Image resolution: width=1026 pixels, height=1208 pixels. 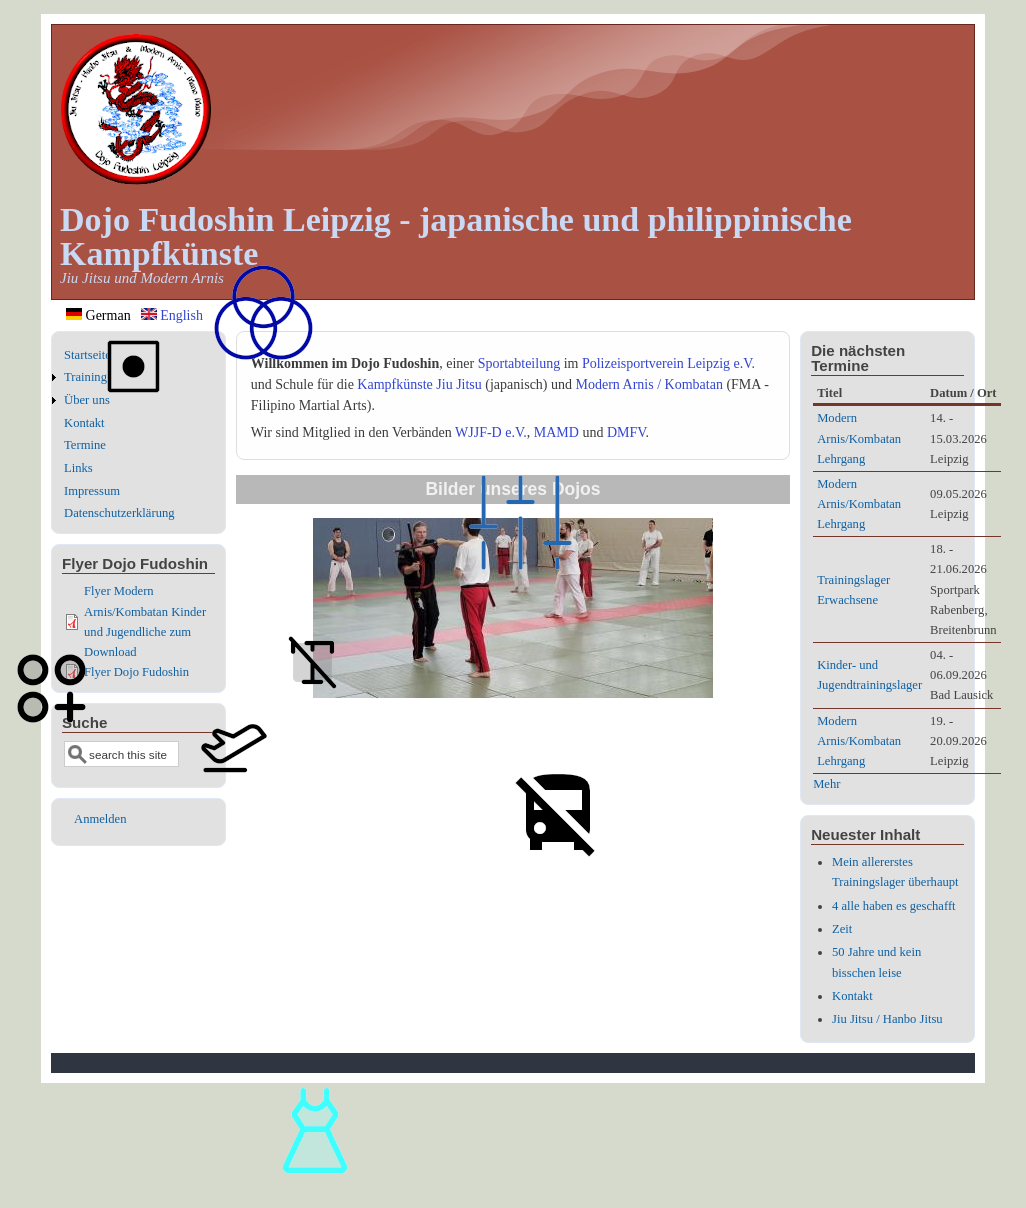 What do you see at coordinates (520, 522) in the screenshot?
I see `adjust settings or preferences` at bounding box center [520, 522].